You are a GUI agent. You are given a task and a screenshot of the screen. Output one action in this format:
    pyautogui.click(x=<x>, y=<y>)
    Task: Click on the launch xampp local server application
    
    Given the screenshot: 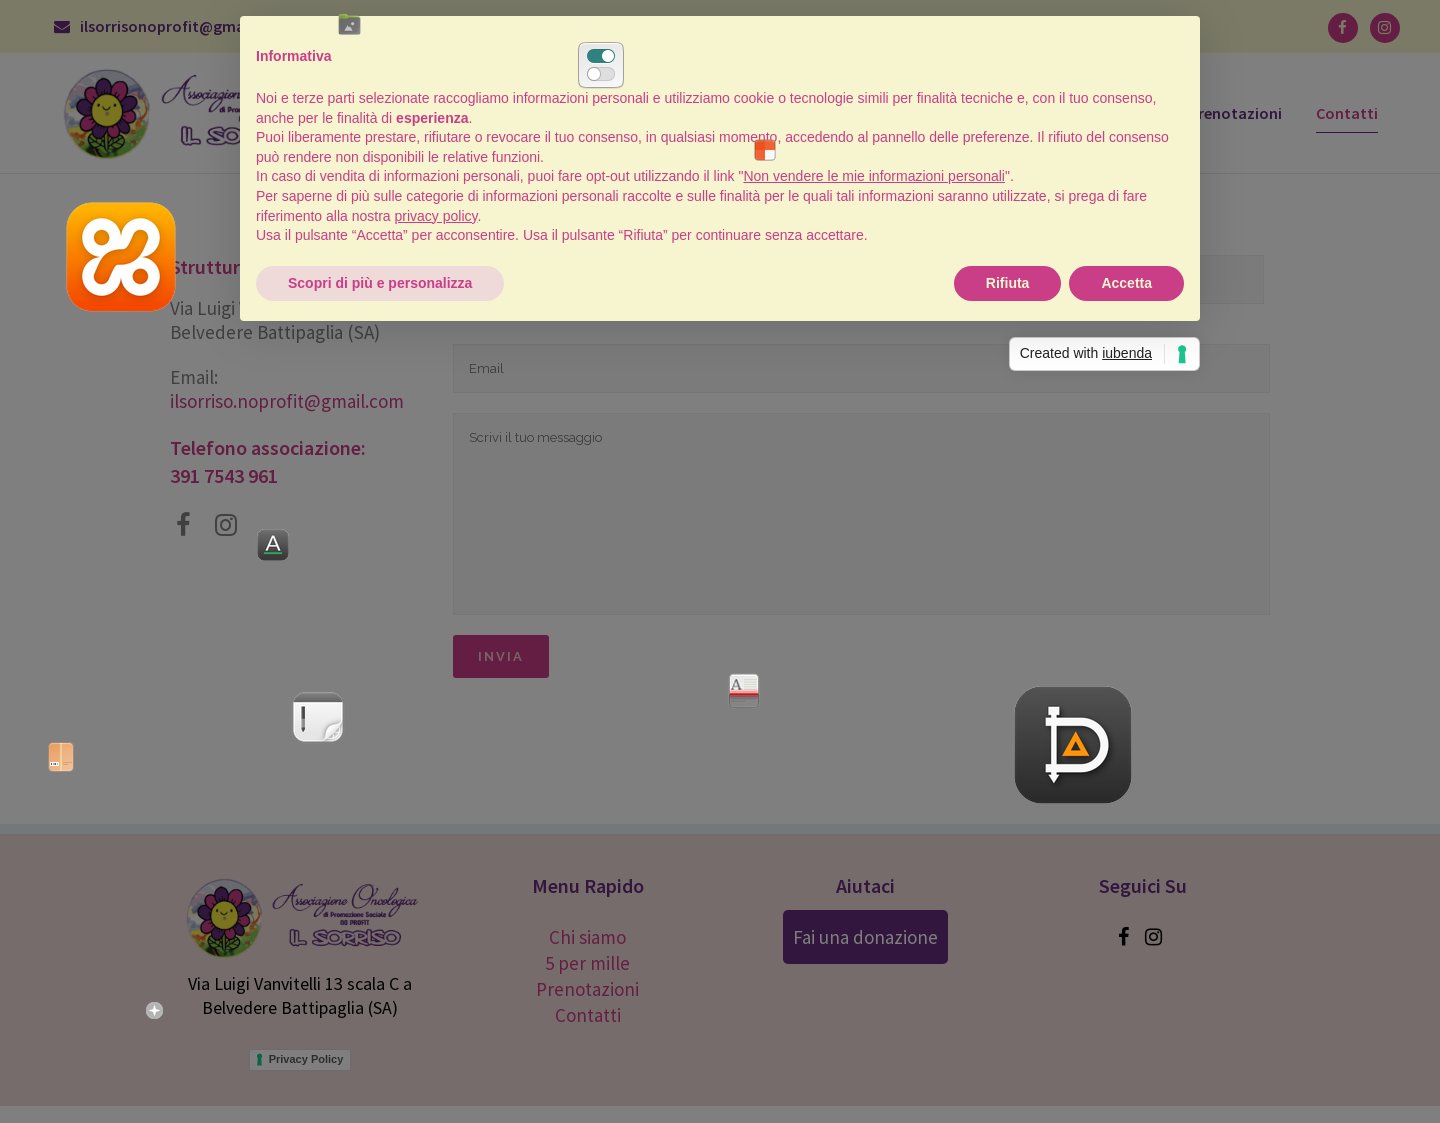 What is the action you would take?
    pyautogui.click(x=121, y=257)
    